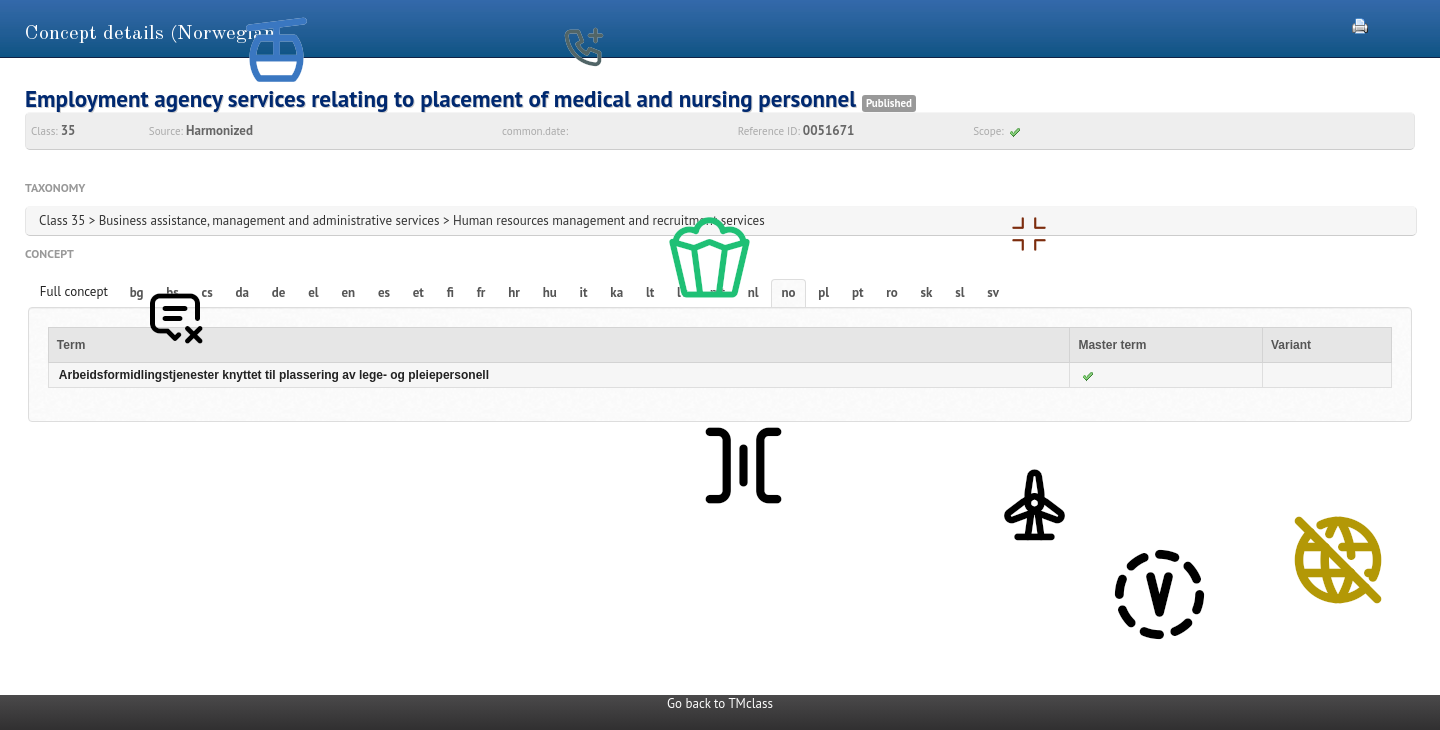 The image size is (1440, 730). I want to click on disable internet or web access, so click(1338, 560).